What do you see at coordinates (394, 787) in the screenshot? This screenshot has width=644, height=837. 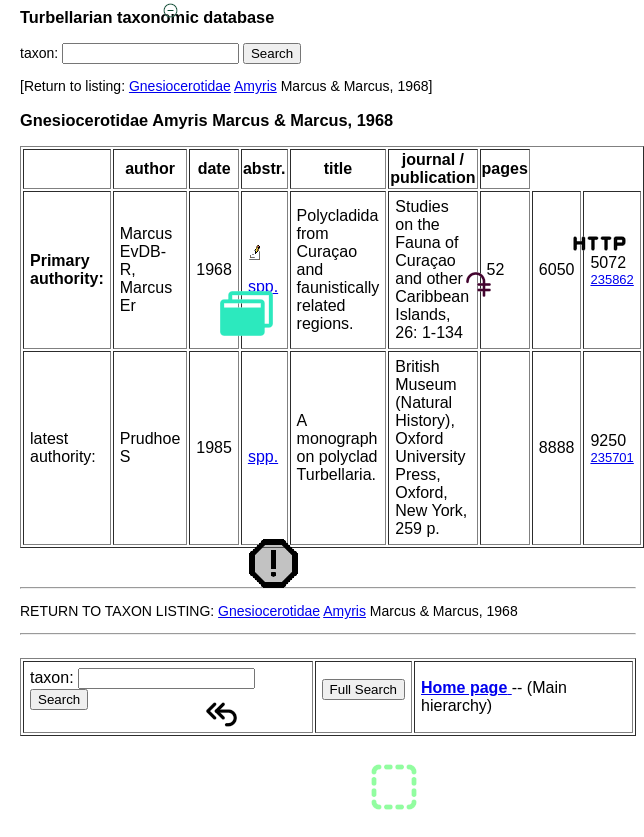 I see `create a selection area` at bounding box center [394, 787].